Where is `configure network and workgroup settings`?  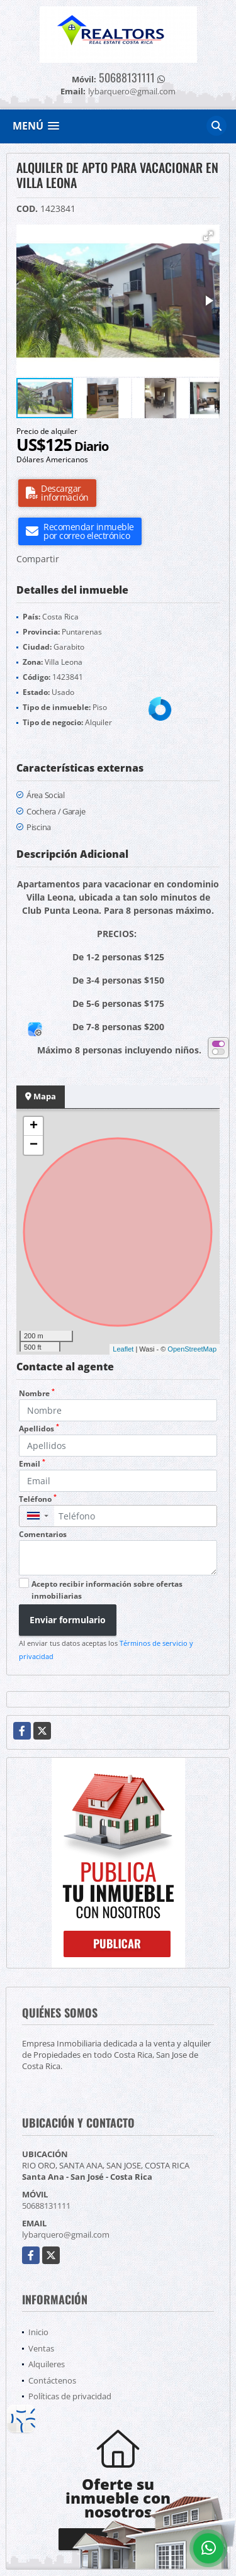
configure network and workgroup settings is located at coordinates (35, 1029).